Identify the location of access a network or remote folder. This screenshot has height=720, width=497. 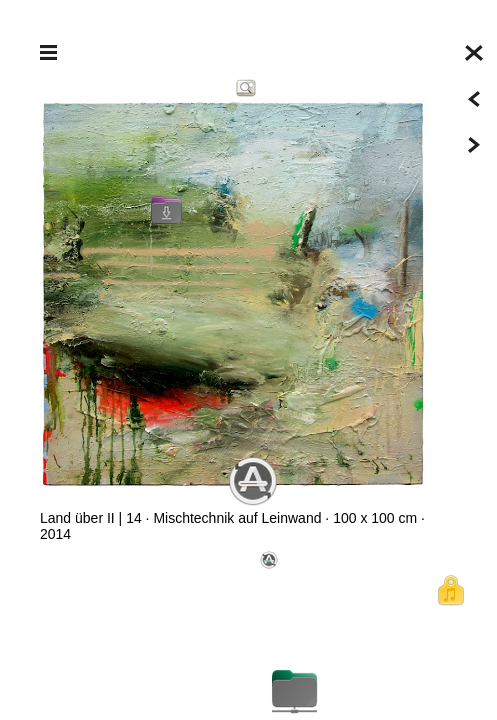
(294, 690).